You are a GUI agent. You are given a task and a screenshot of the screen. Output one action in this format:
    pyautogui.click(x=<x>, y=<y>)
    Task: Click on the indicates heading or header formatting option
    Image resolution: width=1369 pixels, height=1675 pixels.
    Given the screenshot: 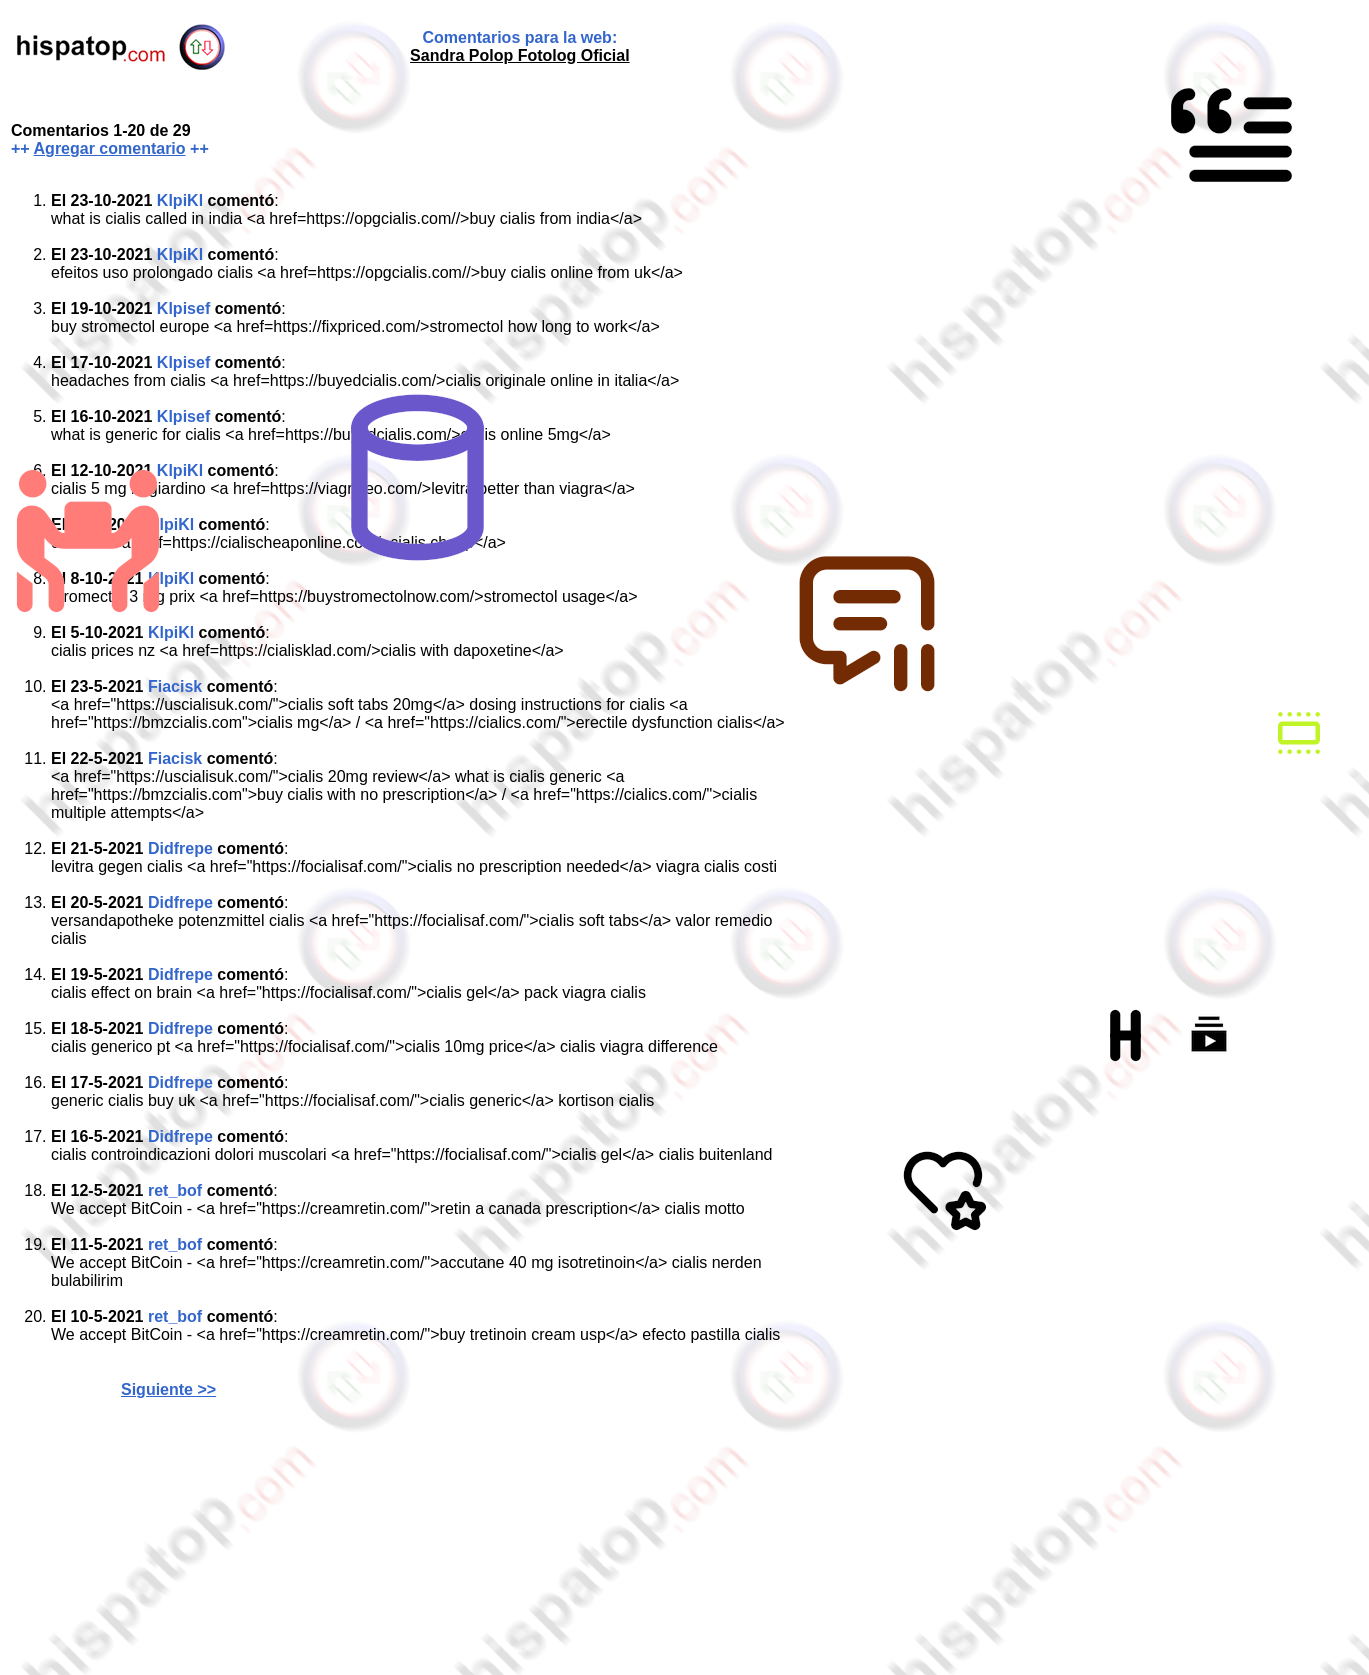 What is the action you would take?
    pyautogui.click(x=1125, y=1035)
    